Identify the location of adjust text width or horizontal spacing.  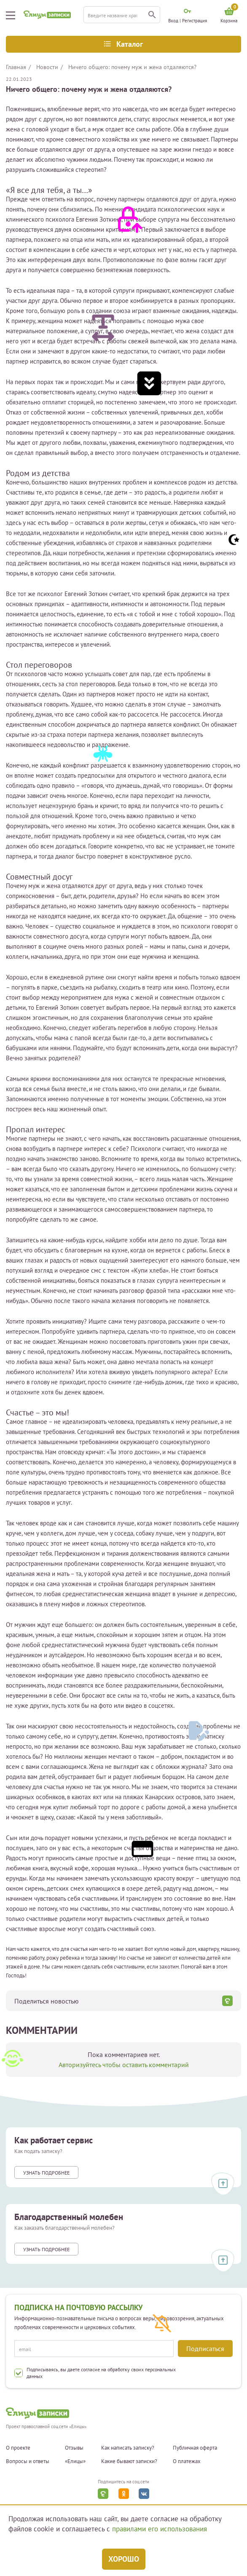
(103, 327).